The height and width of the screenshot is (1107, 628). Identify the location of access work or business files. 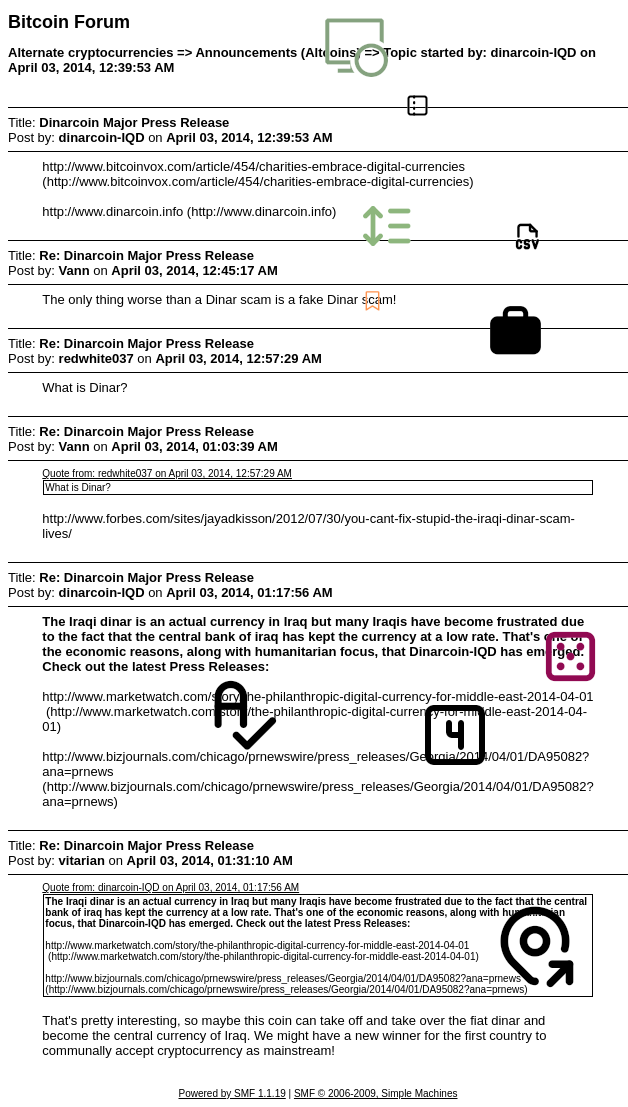
(515, 331).